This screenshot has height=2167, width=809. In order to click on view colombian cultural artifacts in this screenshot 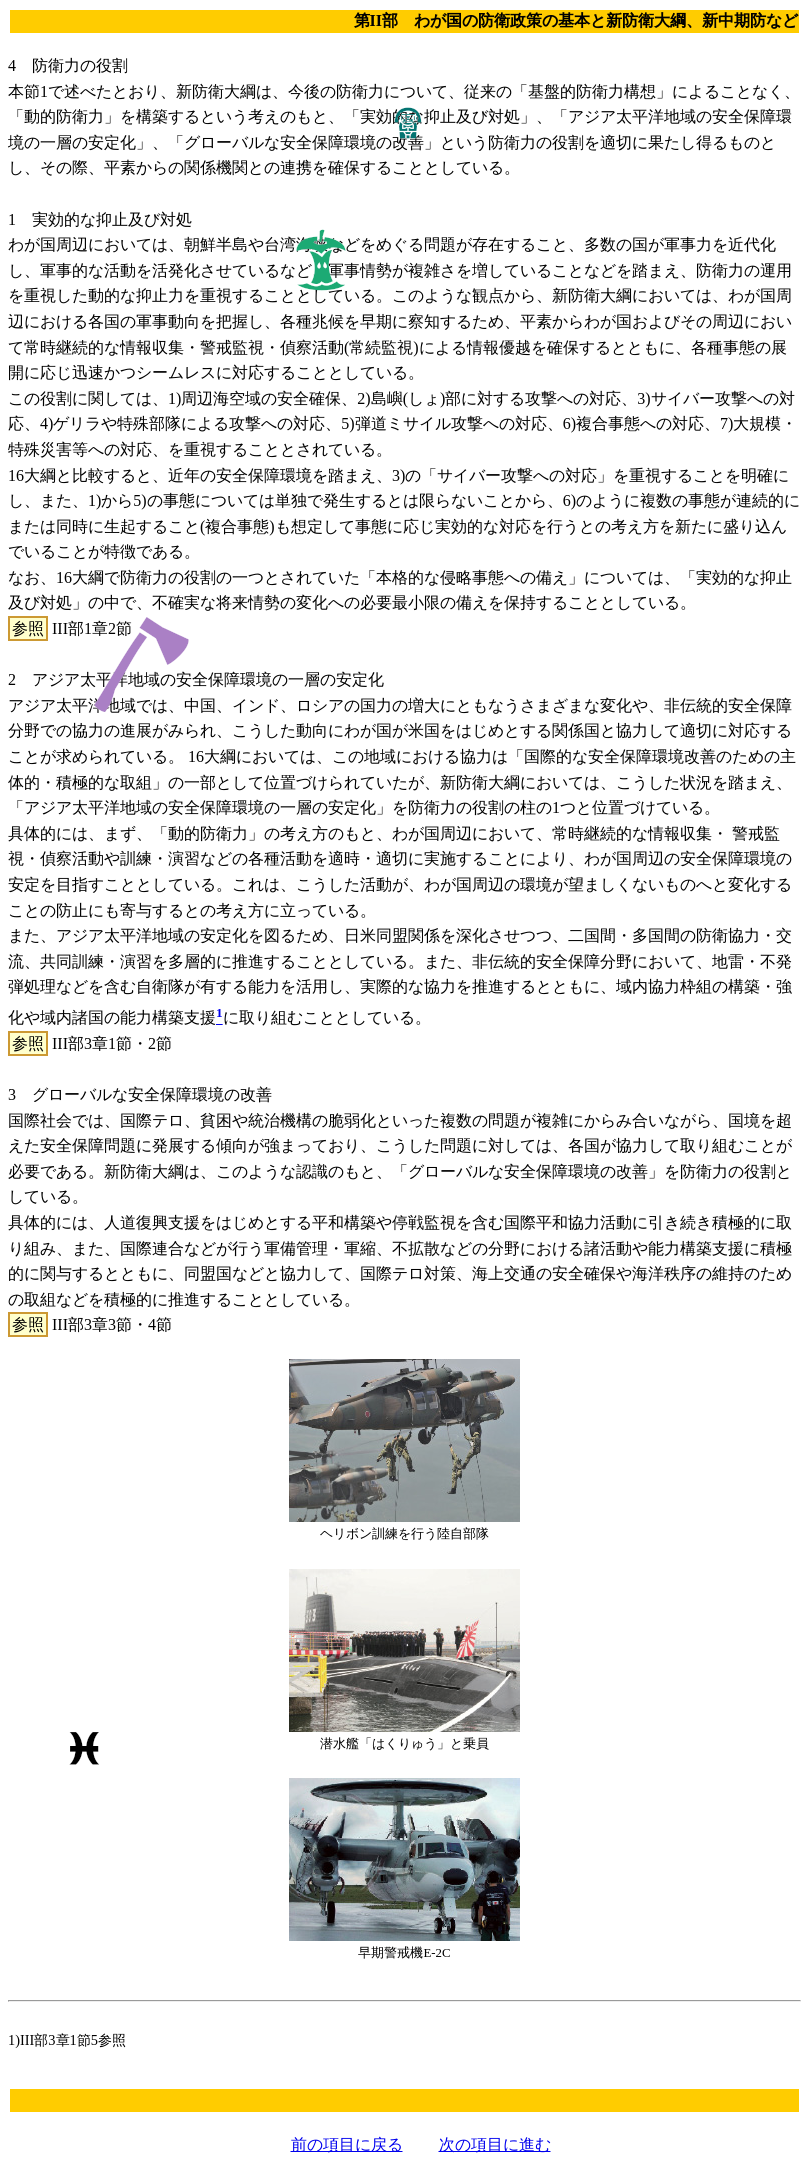, I will do `click(408, 123)`.